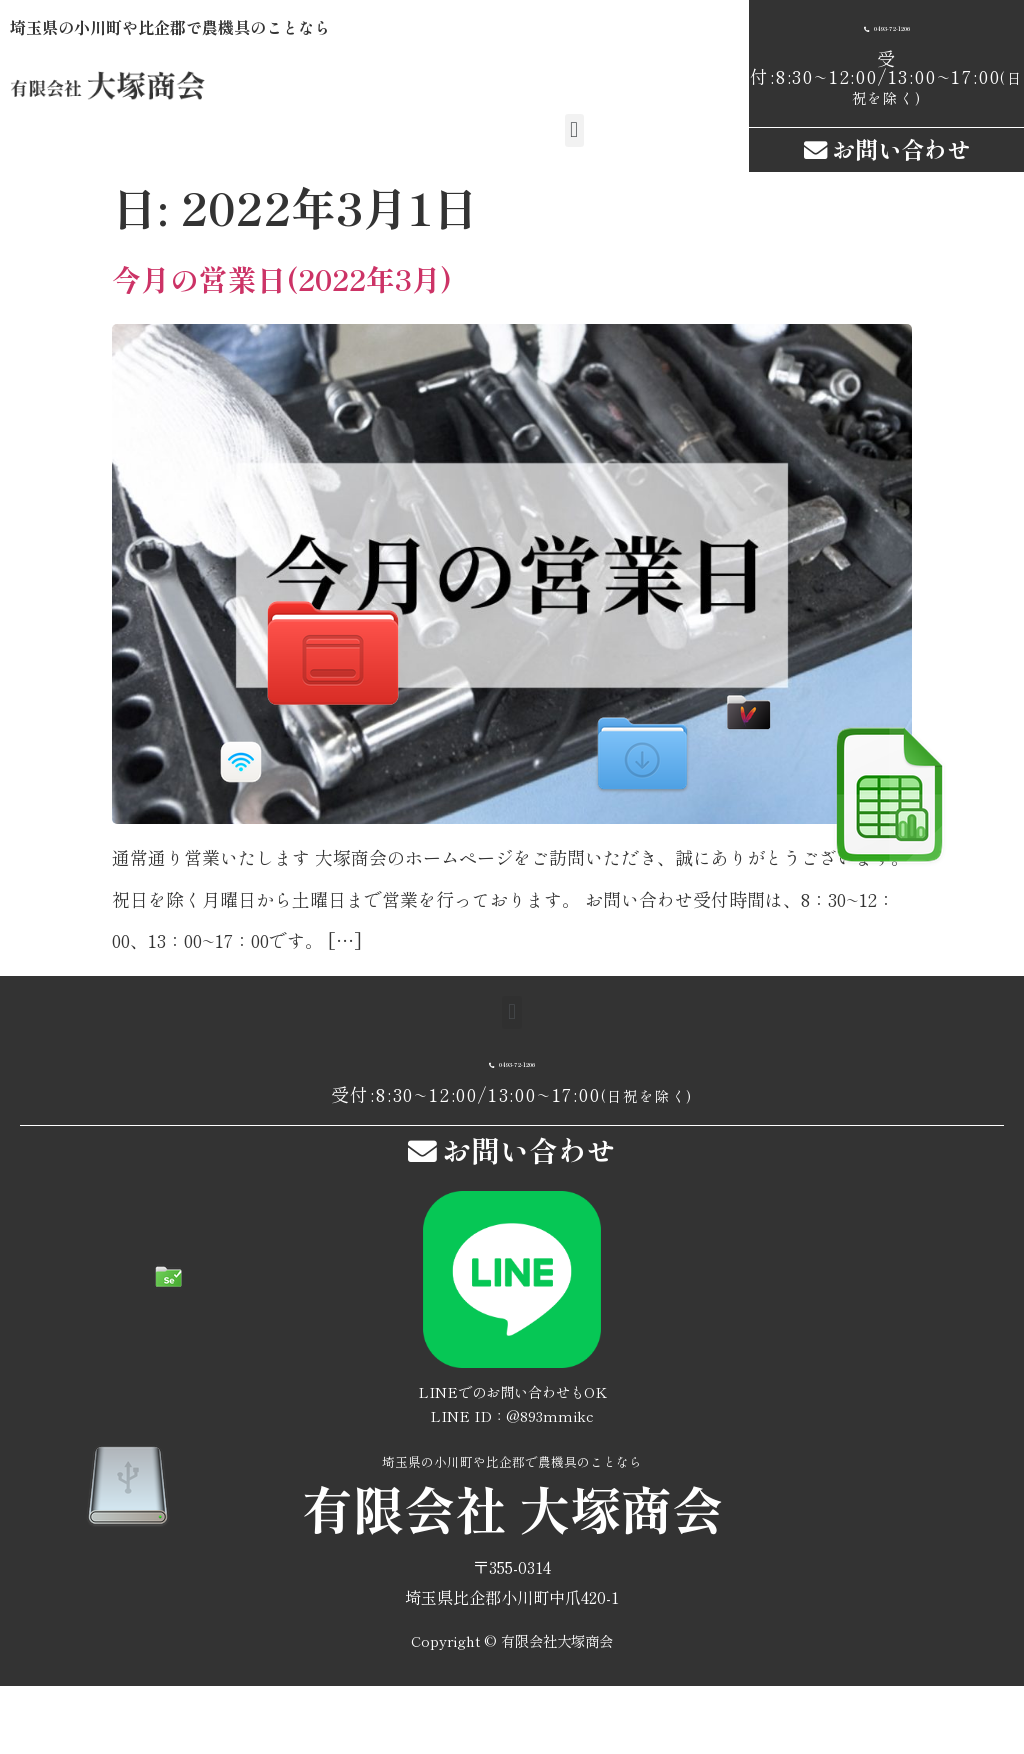 This screenshot has width=1024, height=1754. I want to click on open desktop folder, so click(333, 653).